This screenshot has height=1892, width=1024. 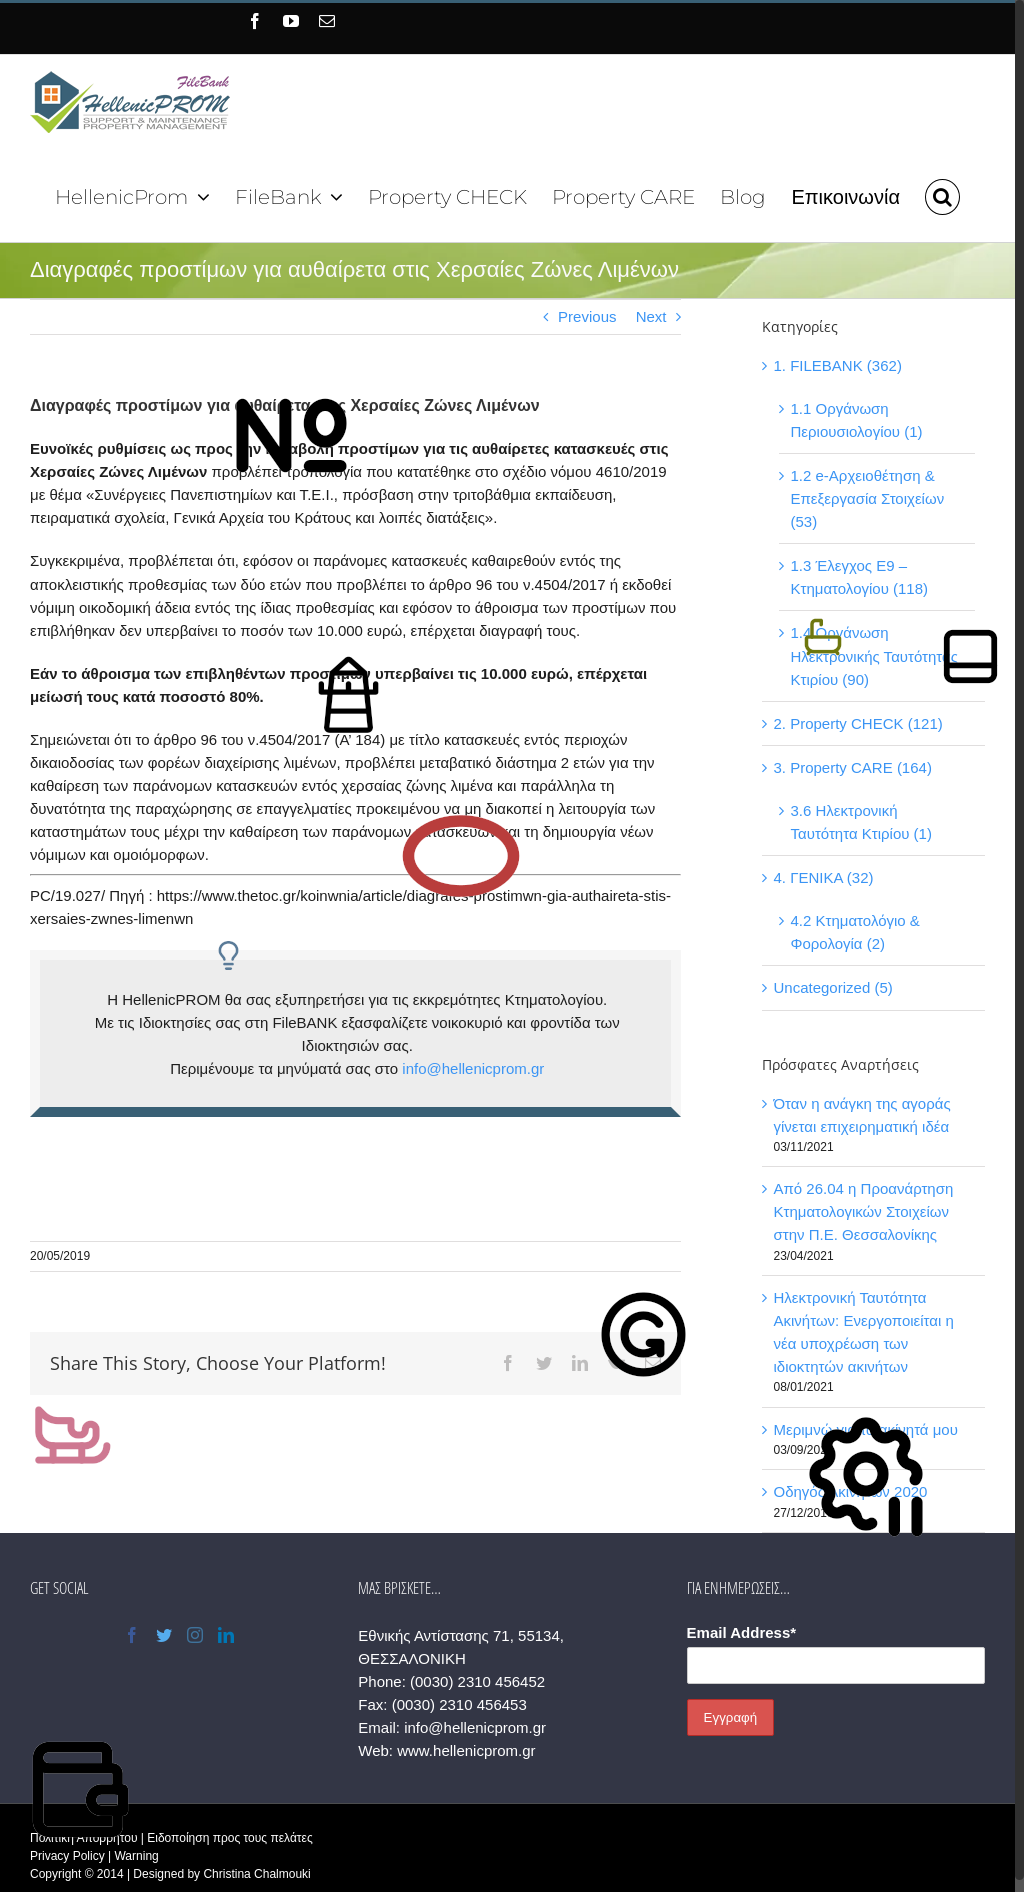 What do you see at coordinates (228, 955) in the screenshot?
I see `view tips or suggestions` at bounding box center [228, 955].